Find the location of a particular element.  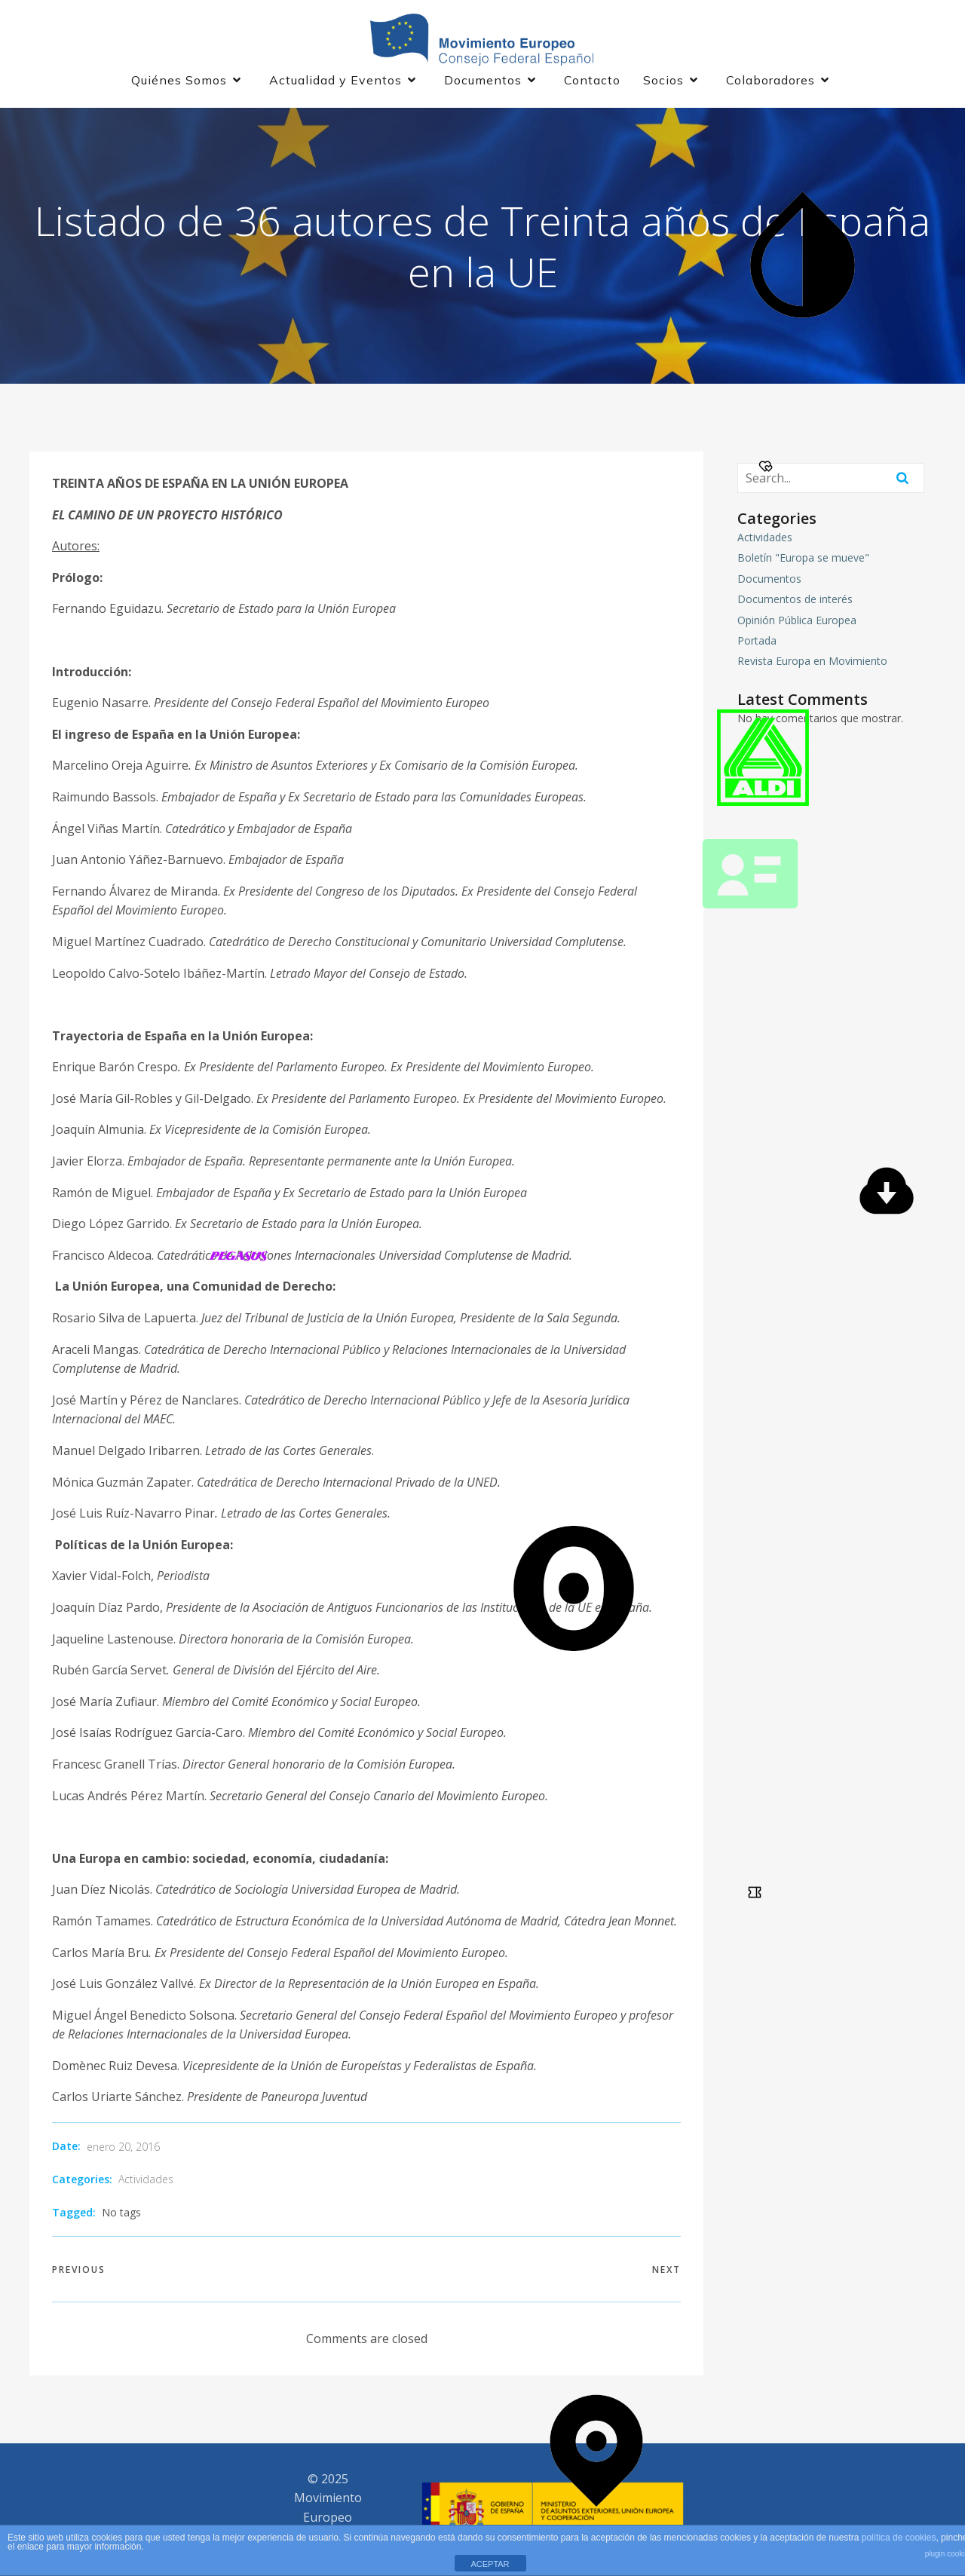

view location on map is located at coordinates (596, 2446).